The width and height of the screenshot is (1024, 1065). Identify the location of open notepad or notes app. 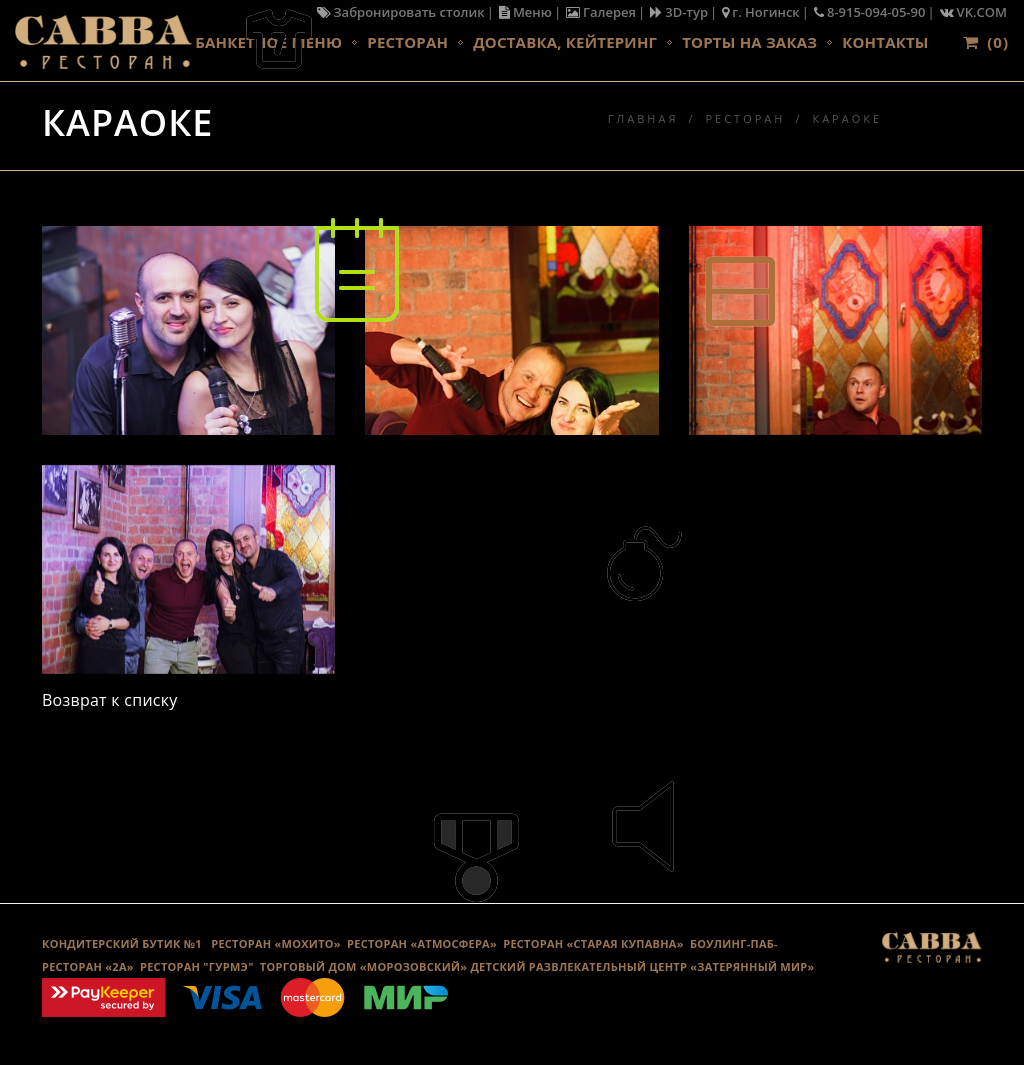
(357, 272).